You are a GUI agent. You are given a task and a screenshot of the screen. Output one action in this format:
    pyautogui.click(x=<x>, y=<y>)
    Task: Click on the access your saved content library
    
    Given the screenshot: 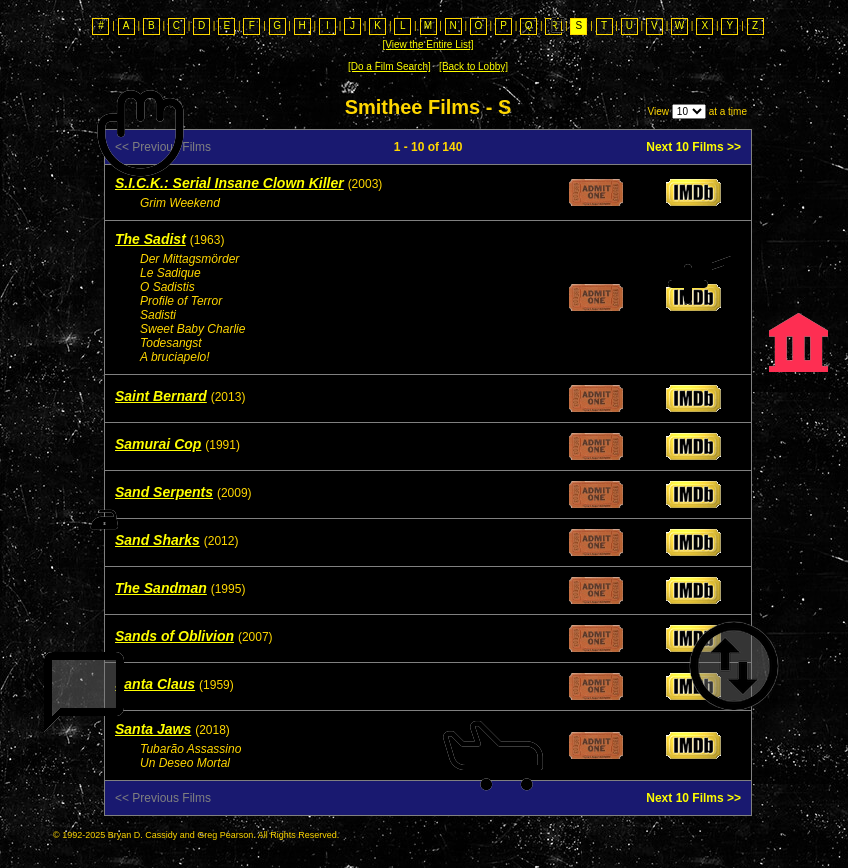 What is the action you would take?
    pyautogui.click(x=798, y=342)
    